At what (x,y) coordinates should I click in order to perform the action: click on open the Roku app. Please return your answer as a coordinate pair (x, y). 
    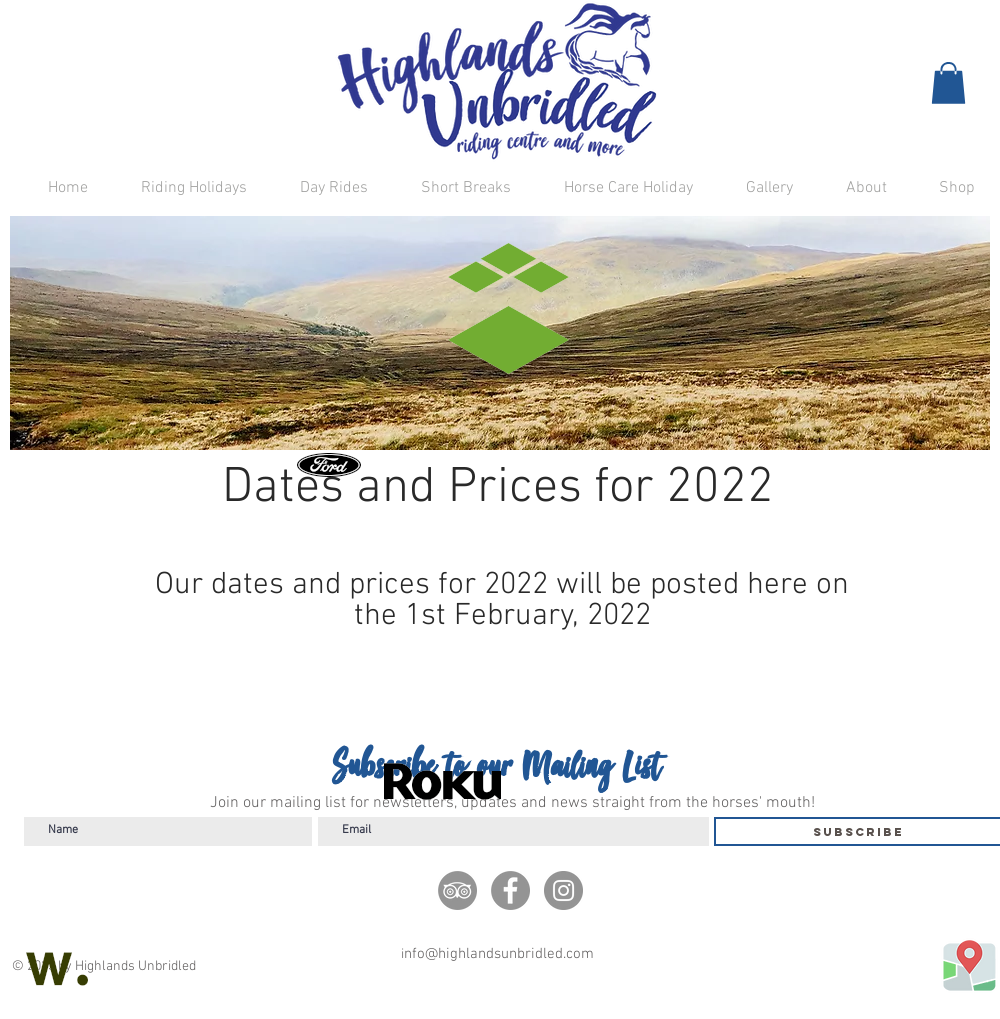
    Looking at the image, I should click on (442, 781).